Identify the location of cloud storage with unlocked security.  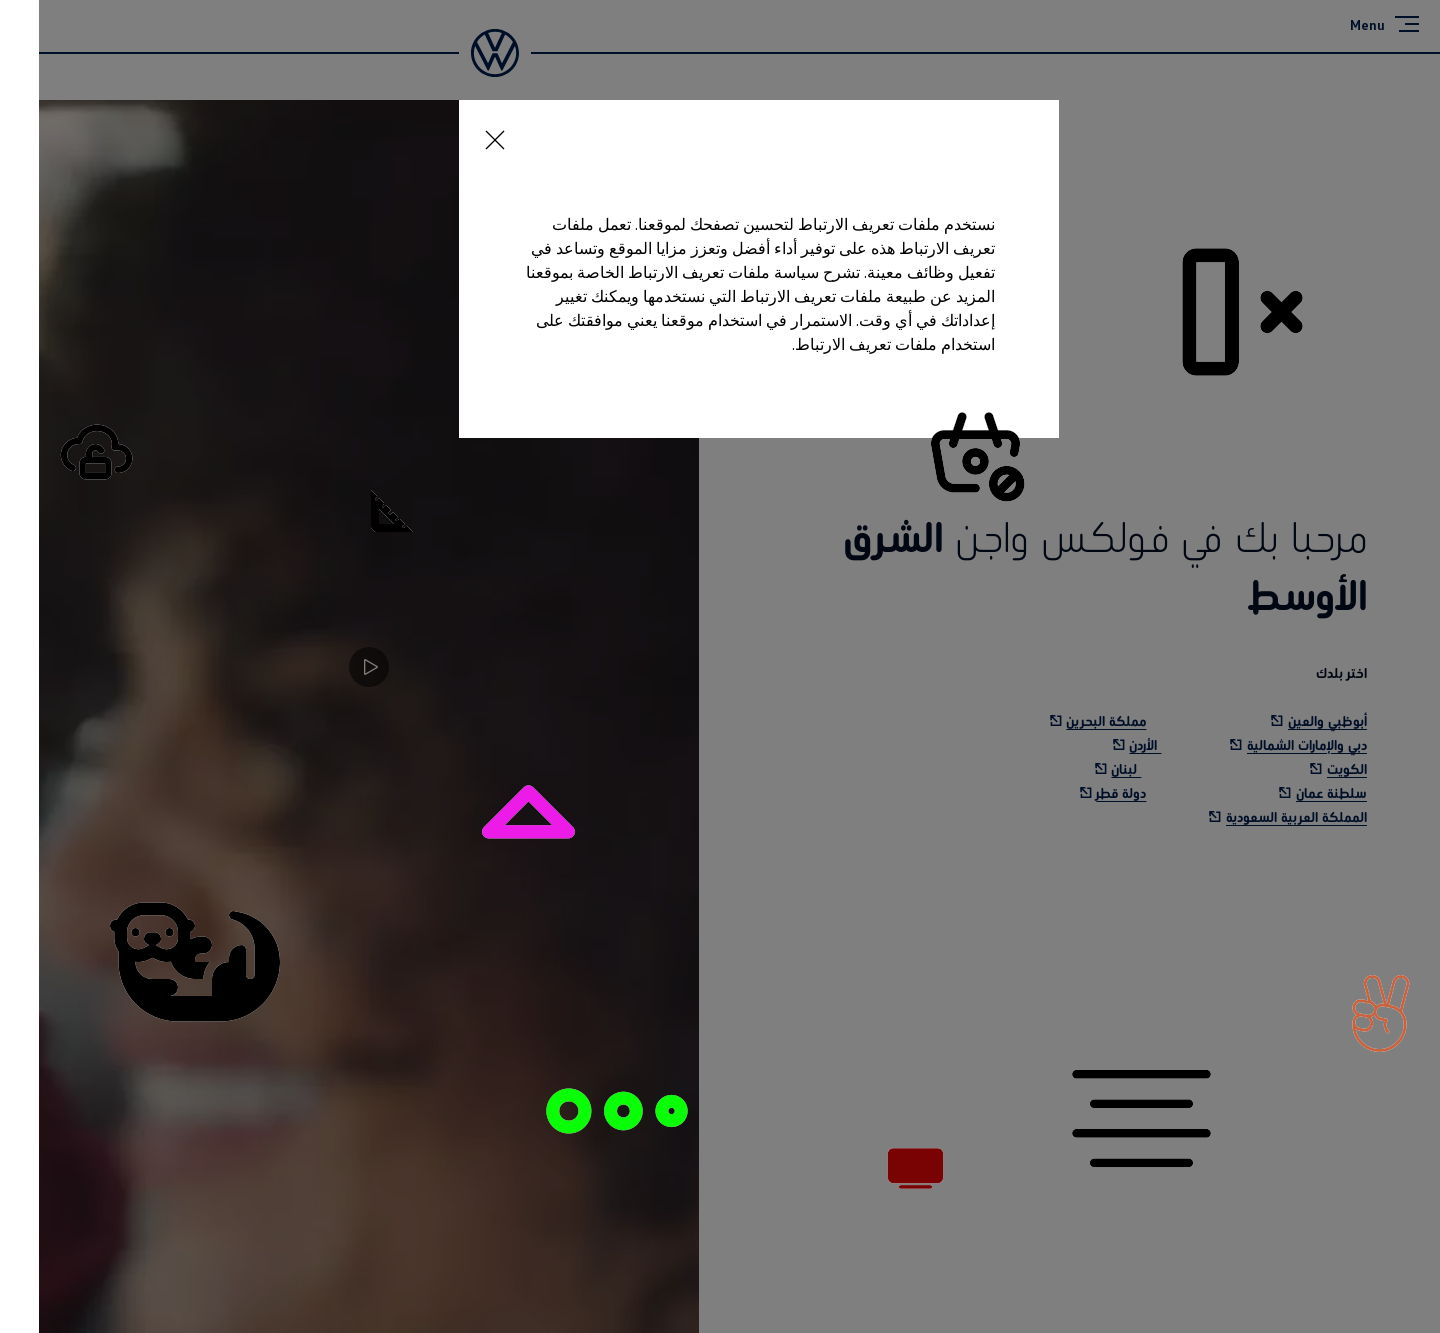
(95, 450).